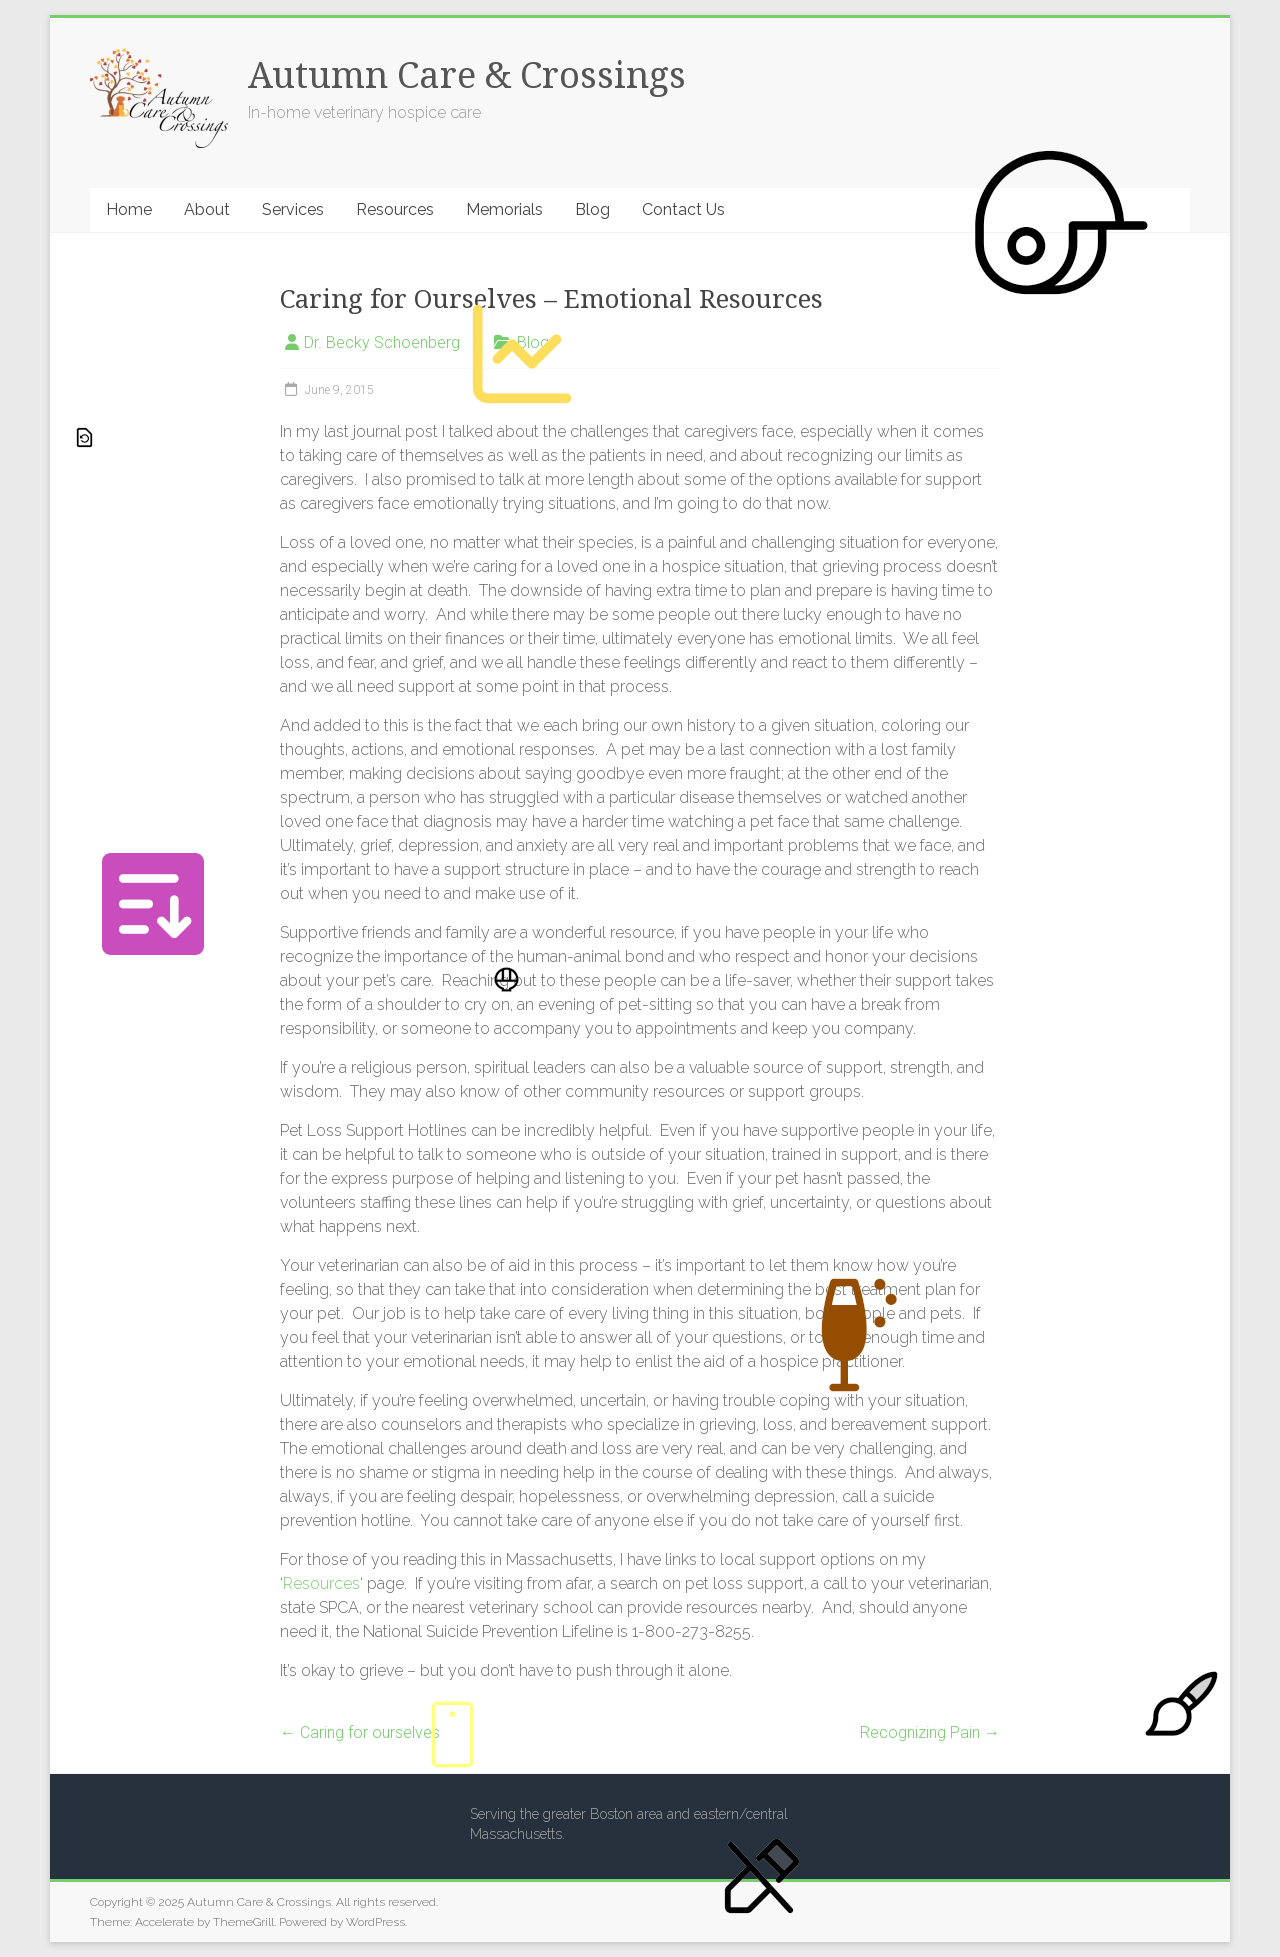 The height and width of the screenshot is (1957, 1280). What do you see at coordinates (1184, 1705) in the screenshot?
I see `access drawing or painting tools` at bounding box center [1184, 1705].